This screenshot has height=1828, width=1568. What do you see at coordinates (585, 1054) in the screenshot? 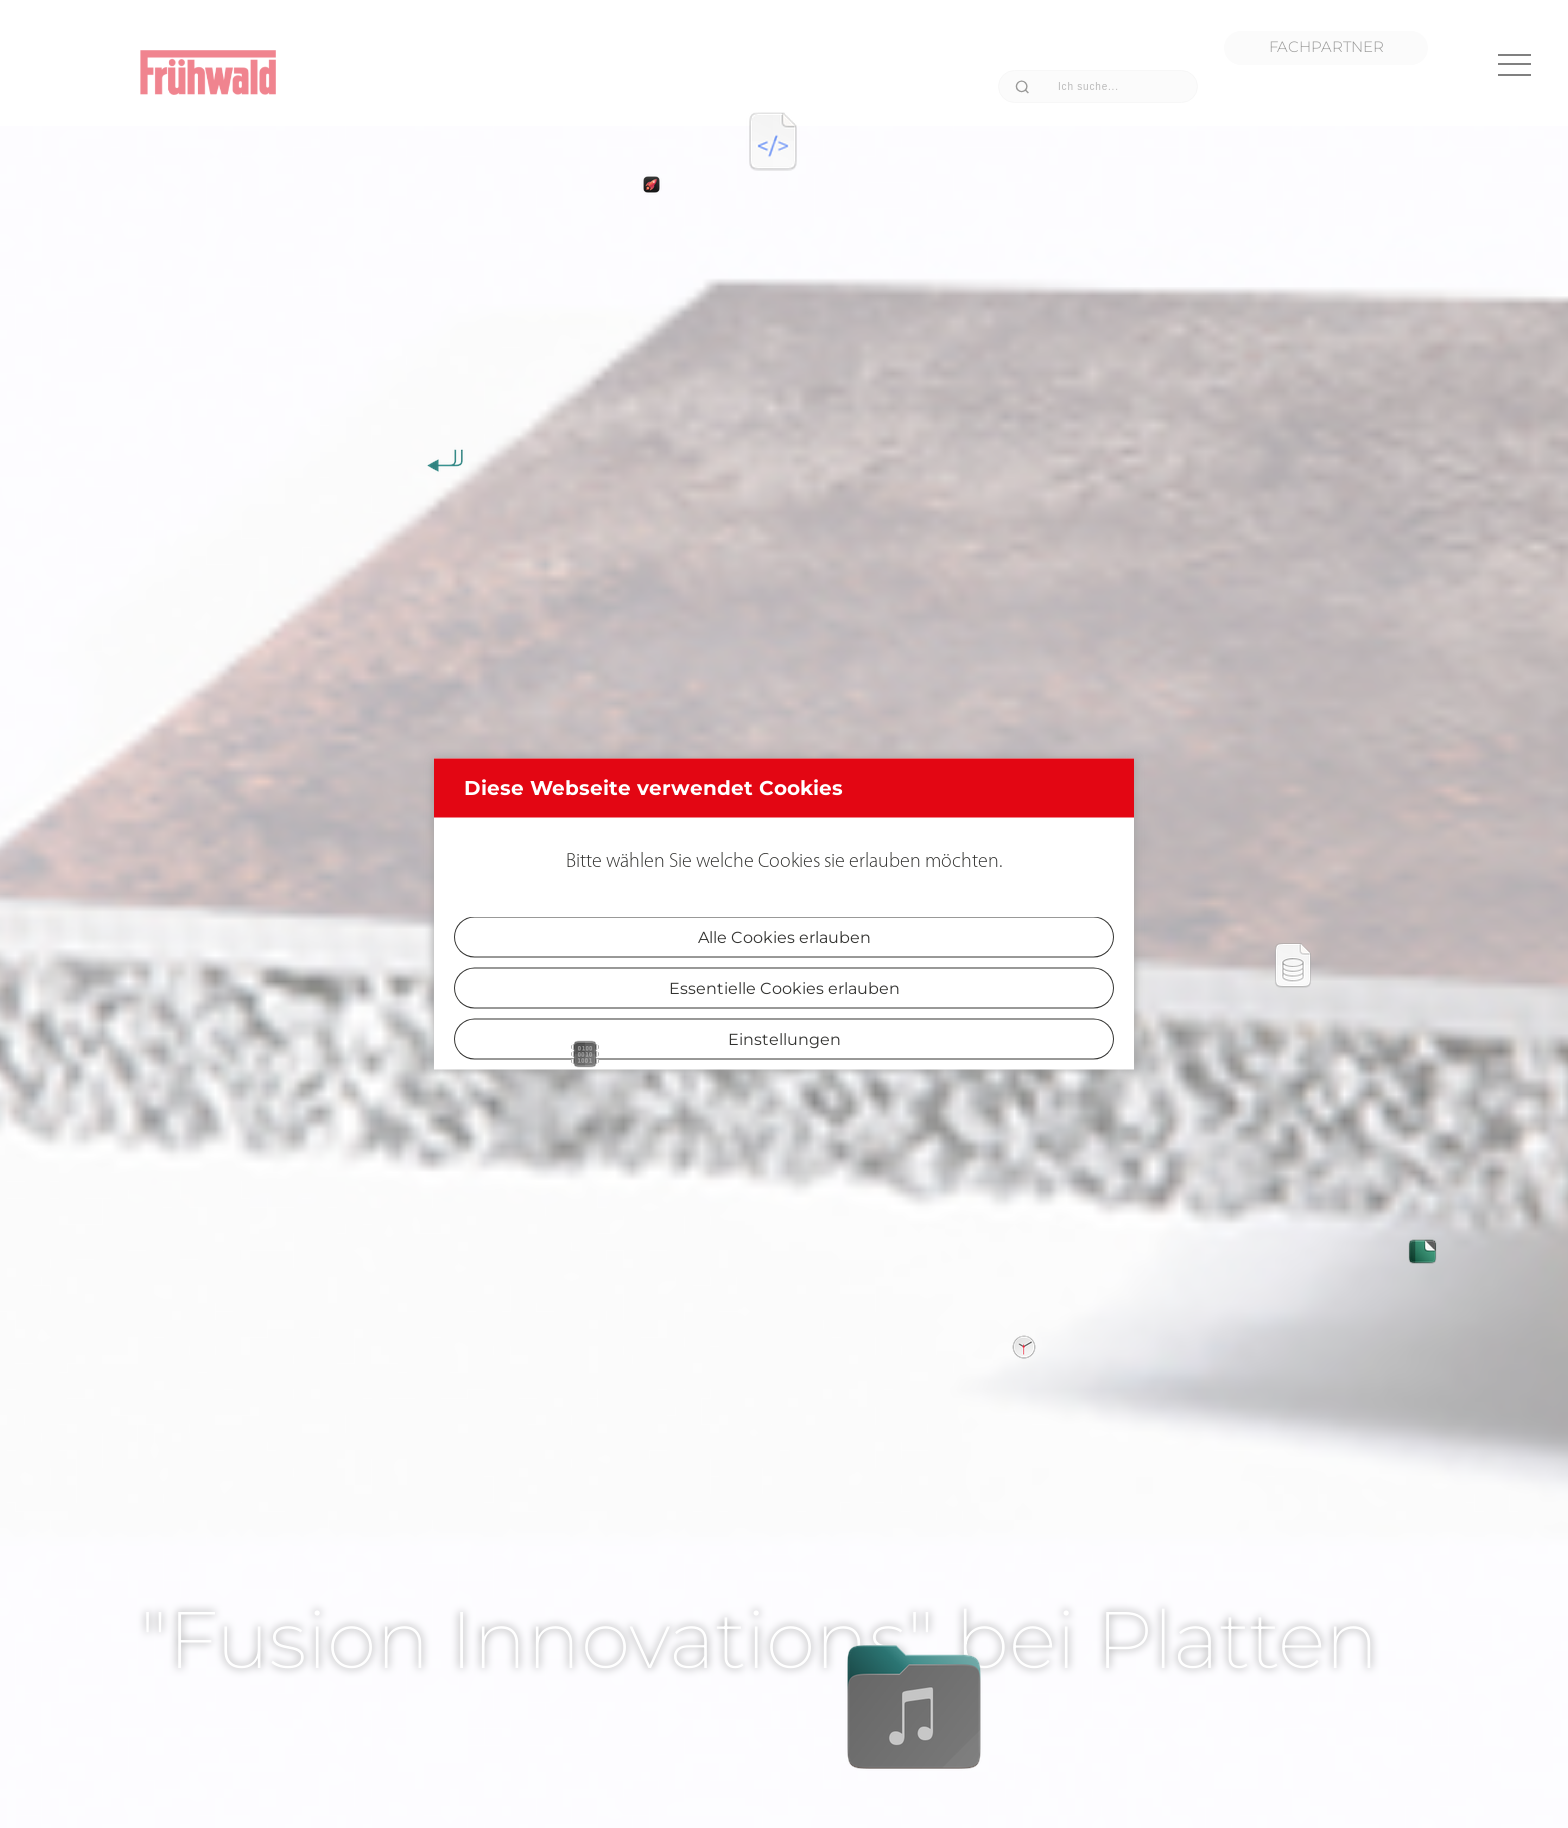
I see `firmware file type indicator` at bounding box center [585, 1054].